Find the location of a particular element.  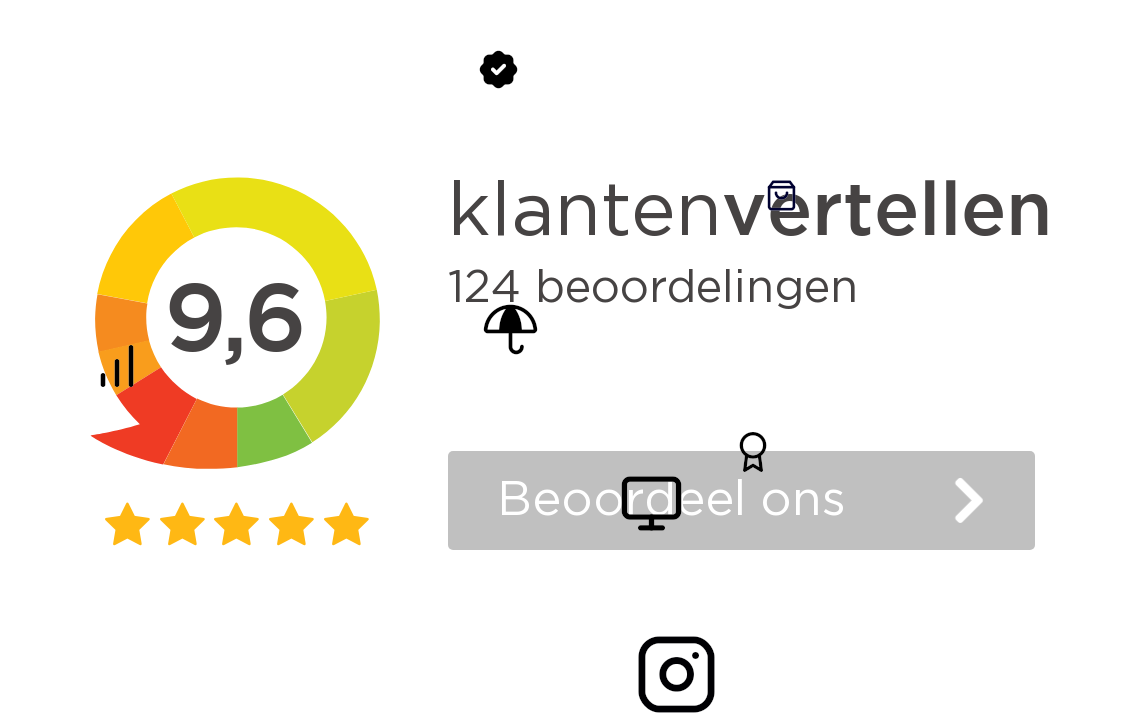

view weather protection or rain forecast is located at coordinates (510, 329).